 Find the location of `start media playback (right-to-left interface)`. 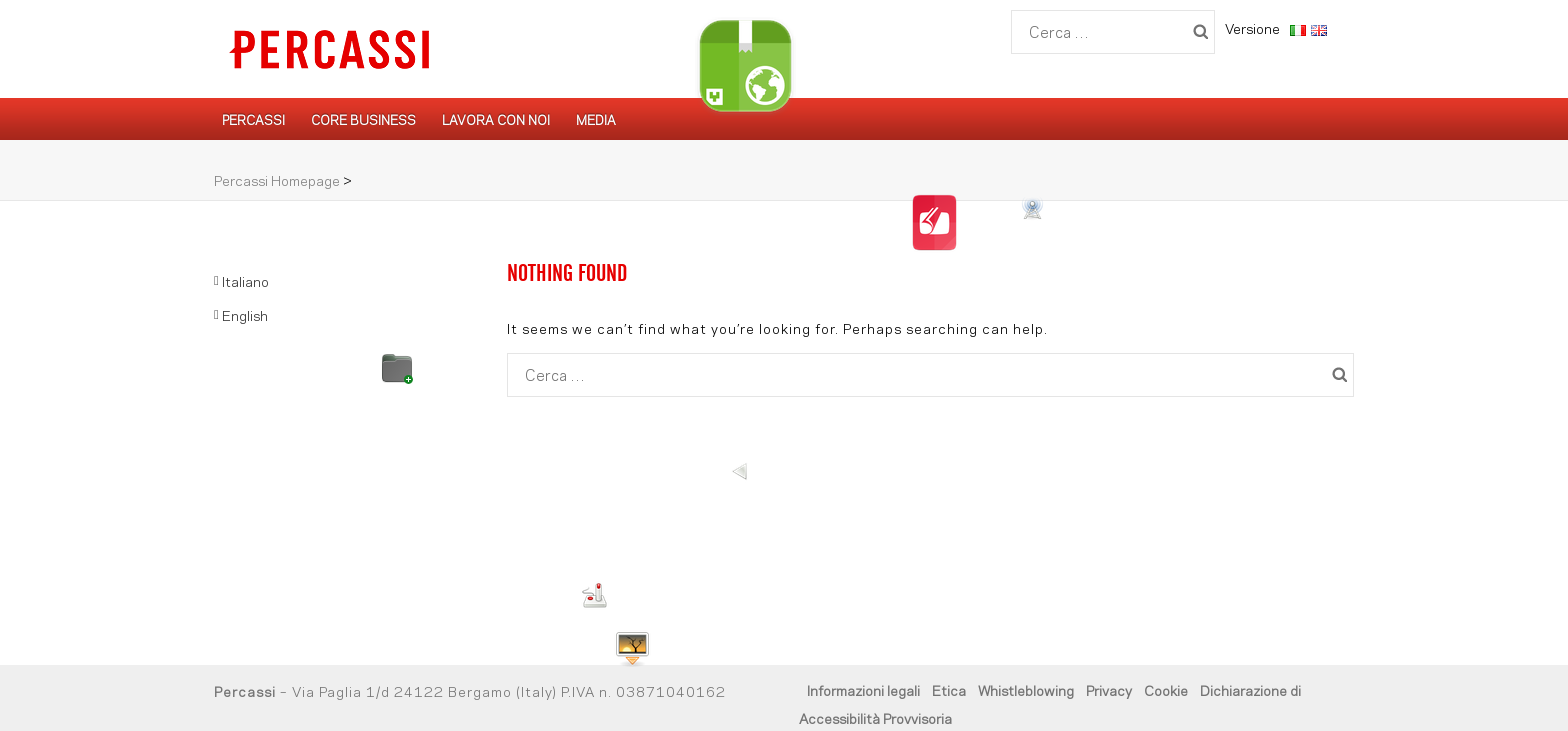

start media playback (right-to-left interface) is located at coordinates (739, 471).